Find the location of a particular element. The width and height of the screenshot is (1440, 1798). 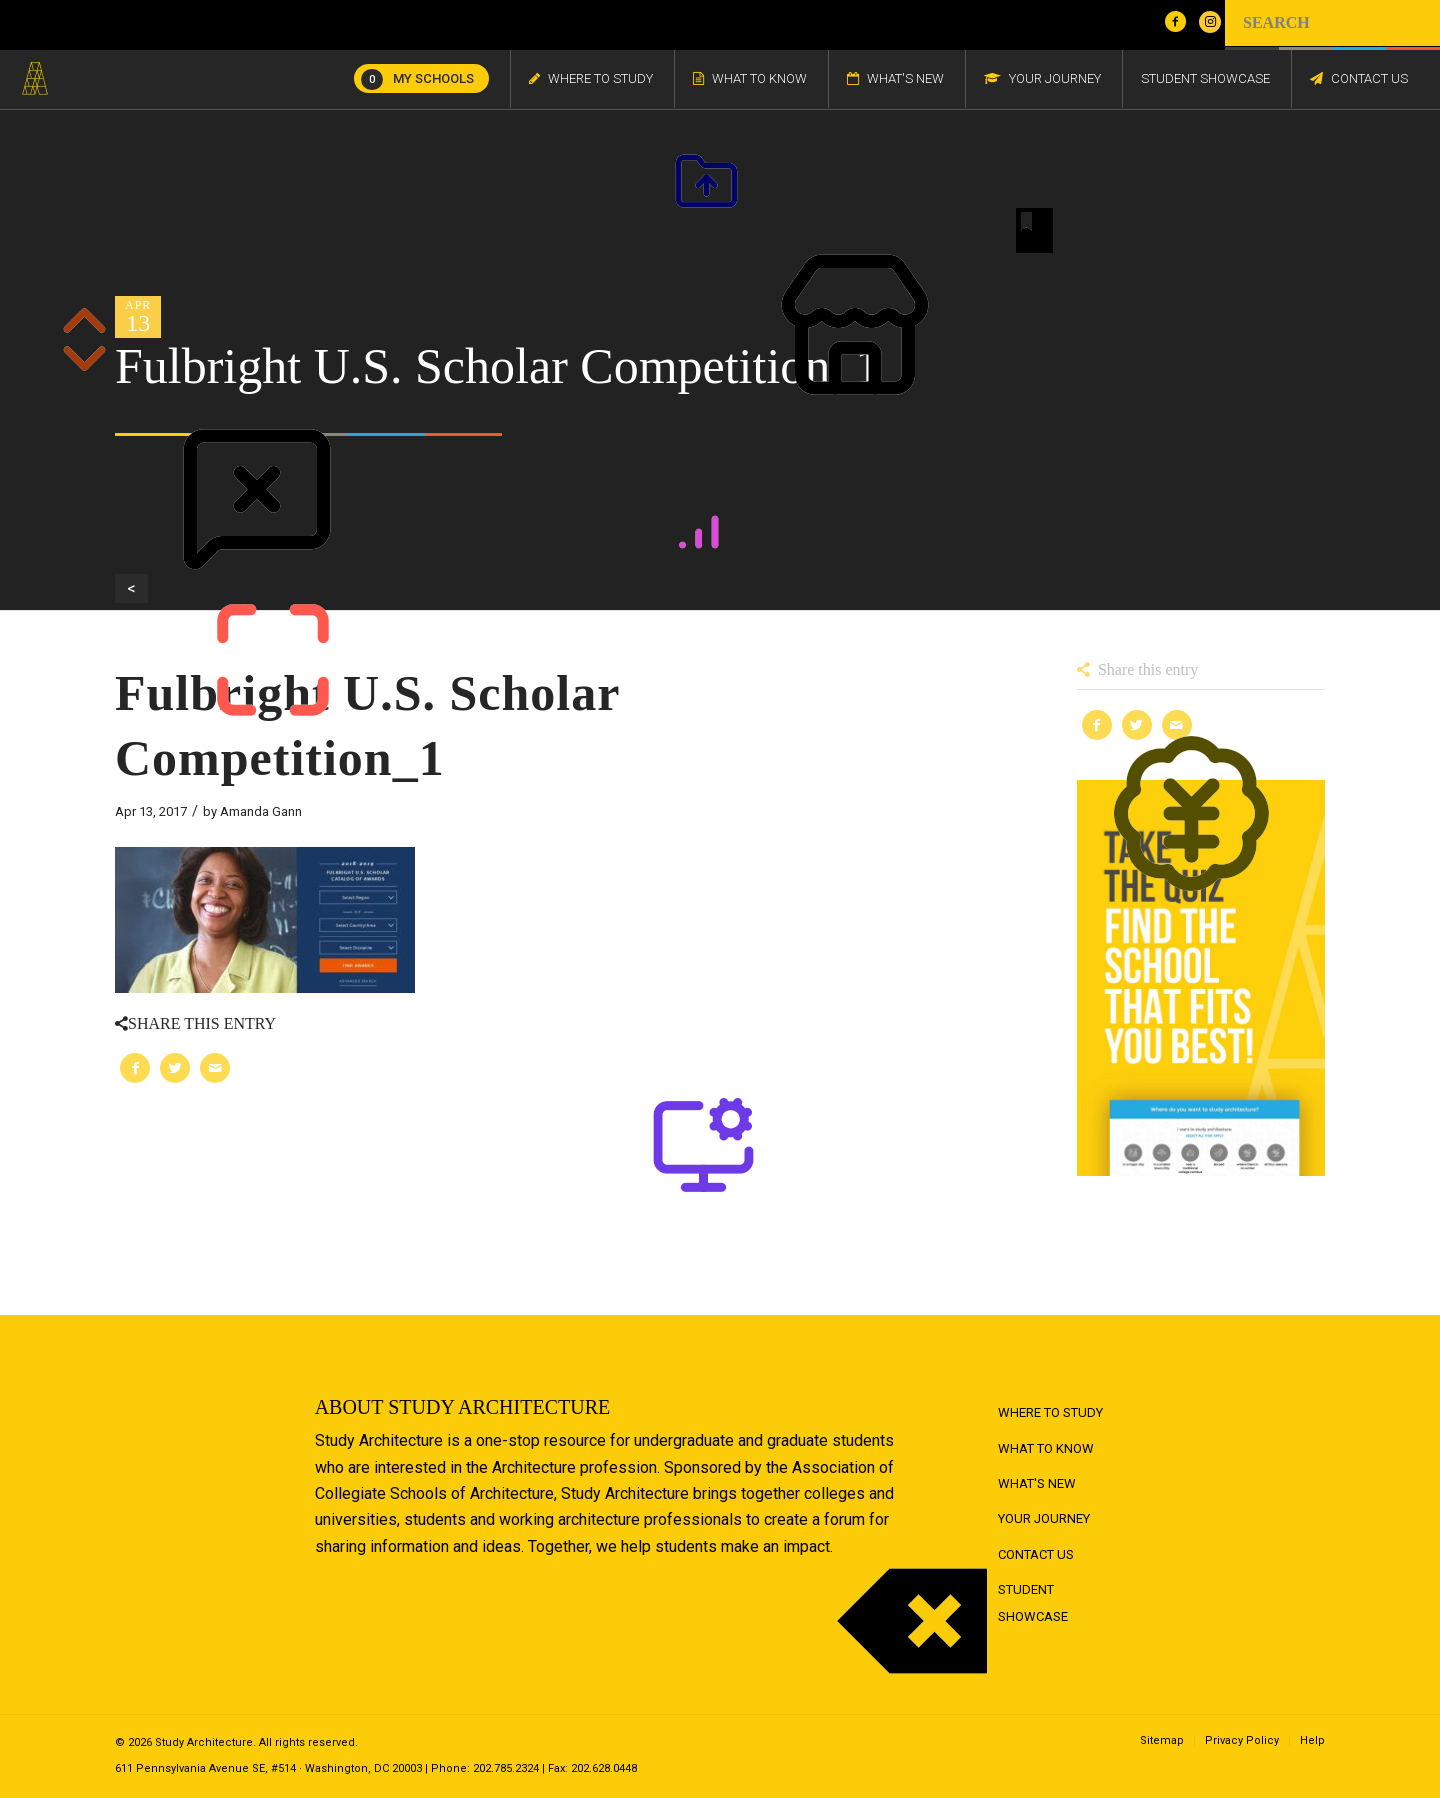

access your classes or courses is located at coordinates (1034, 230).